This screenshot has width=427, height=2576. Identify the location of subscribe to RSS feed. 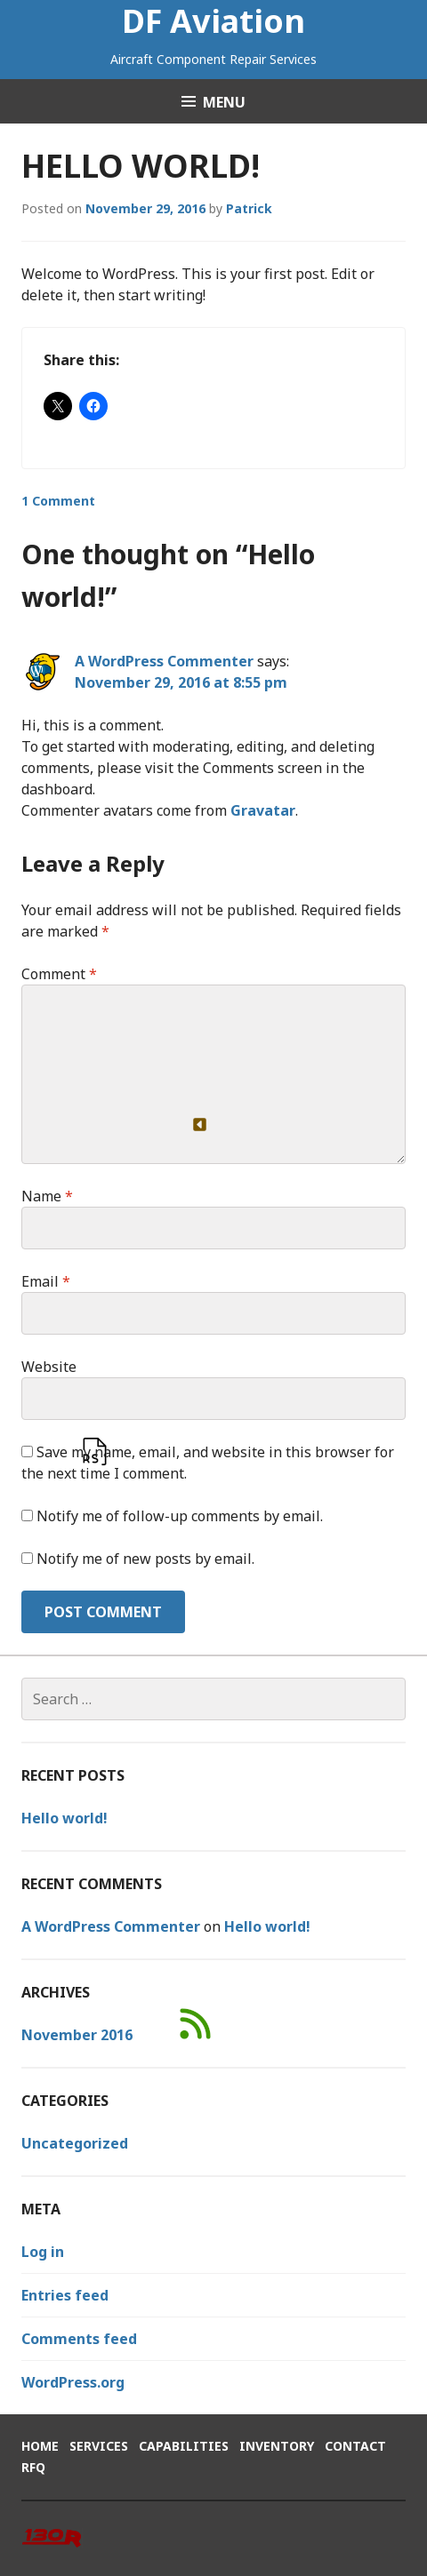
(195, 2023).